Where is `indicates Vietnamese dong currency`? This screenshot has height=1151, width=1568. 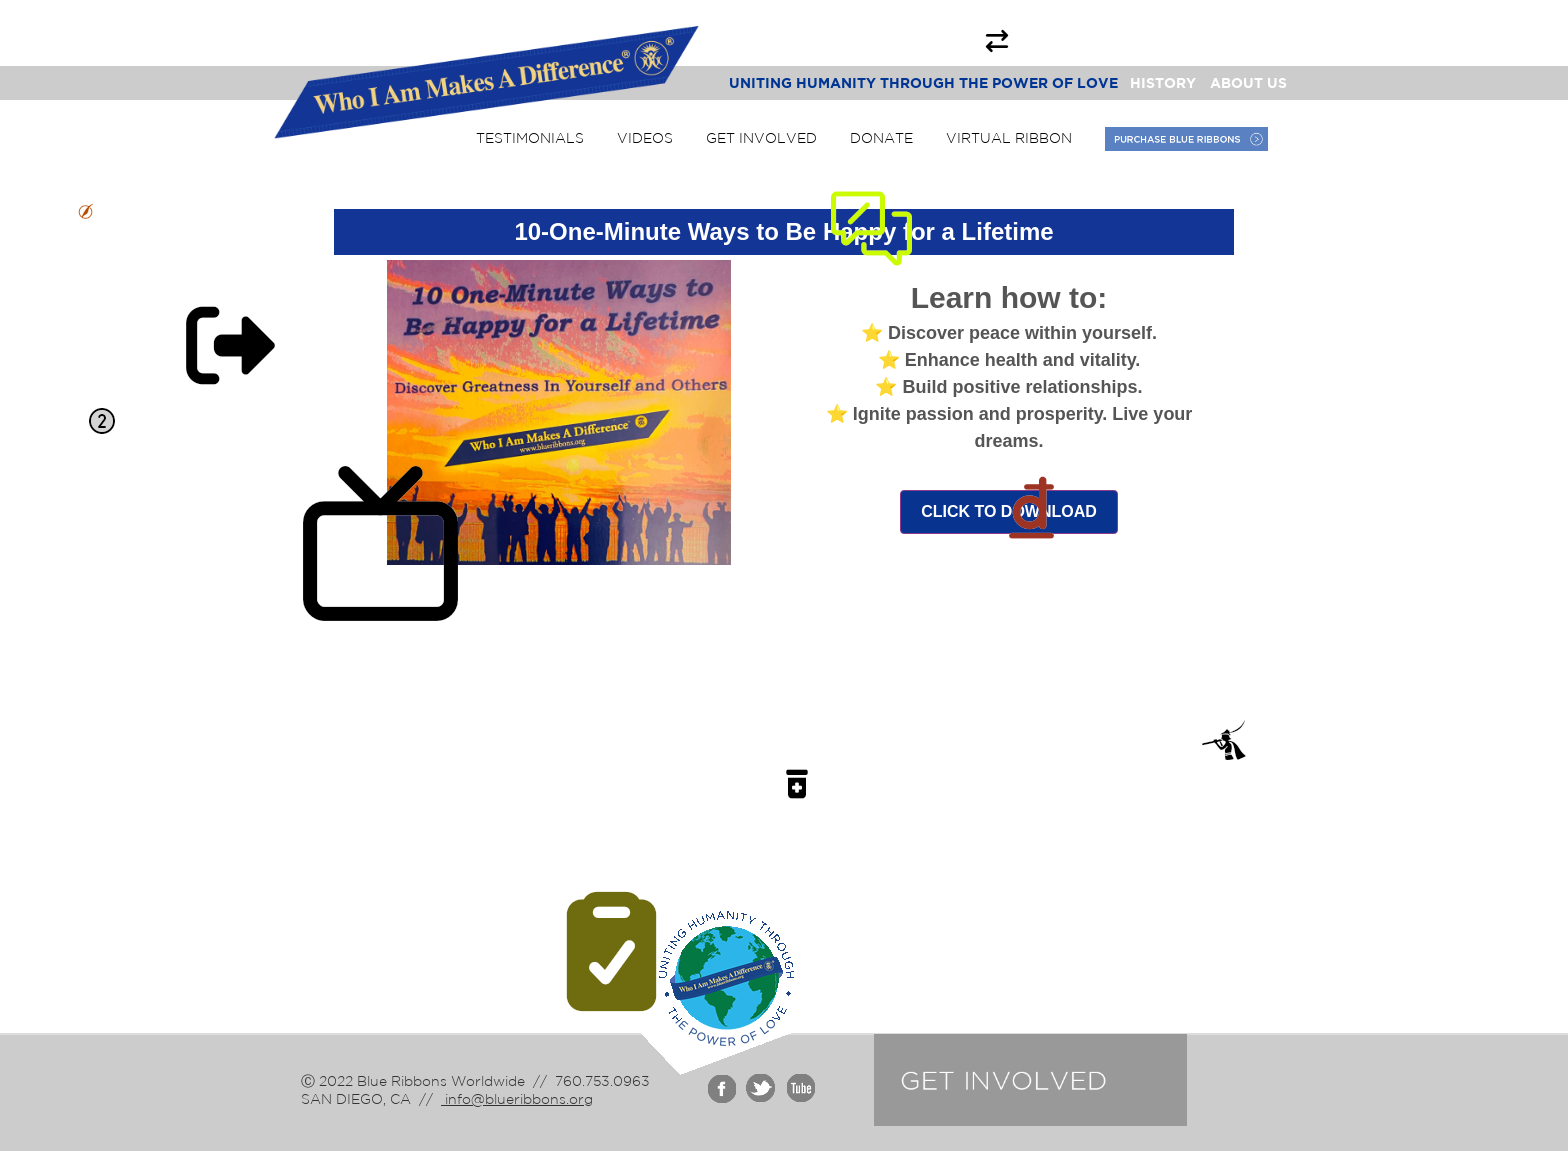 indicates Vietnamese dong currency is located at coordinates (1031, 508).